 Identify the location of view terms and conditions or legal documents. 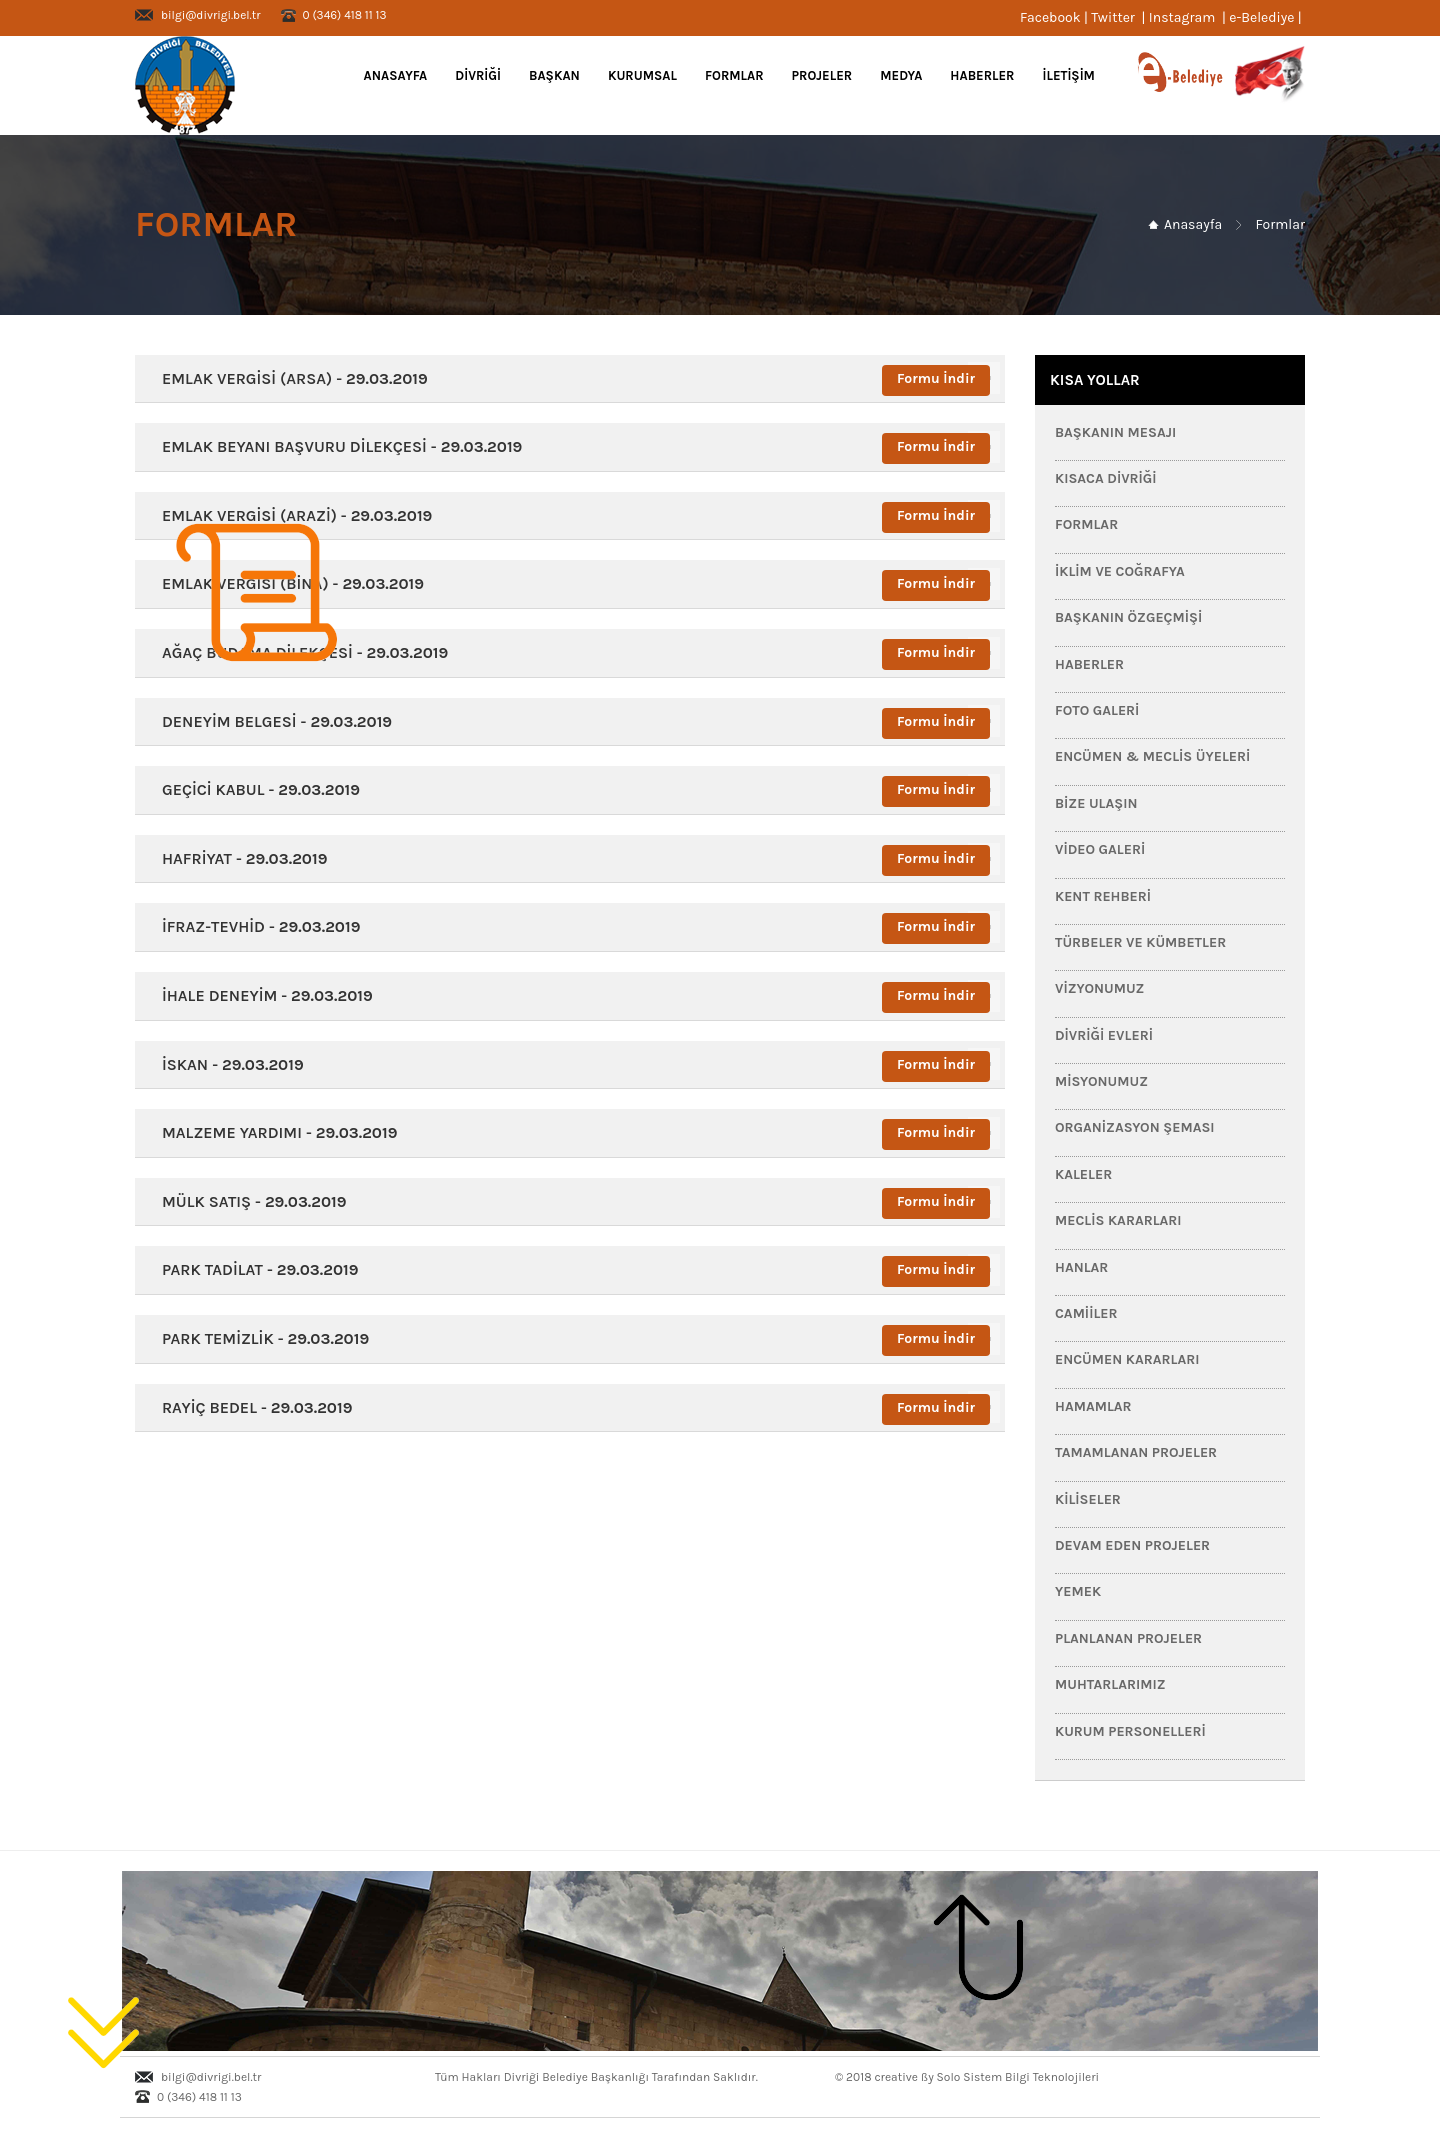
(262, 592).